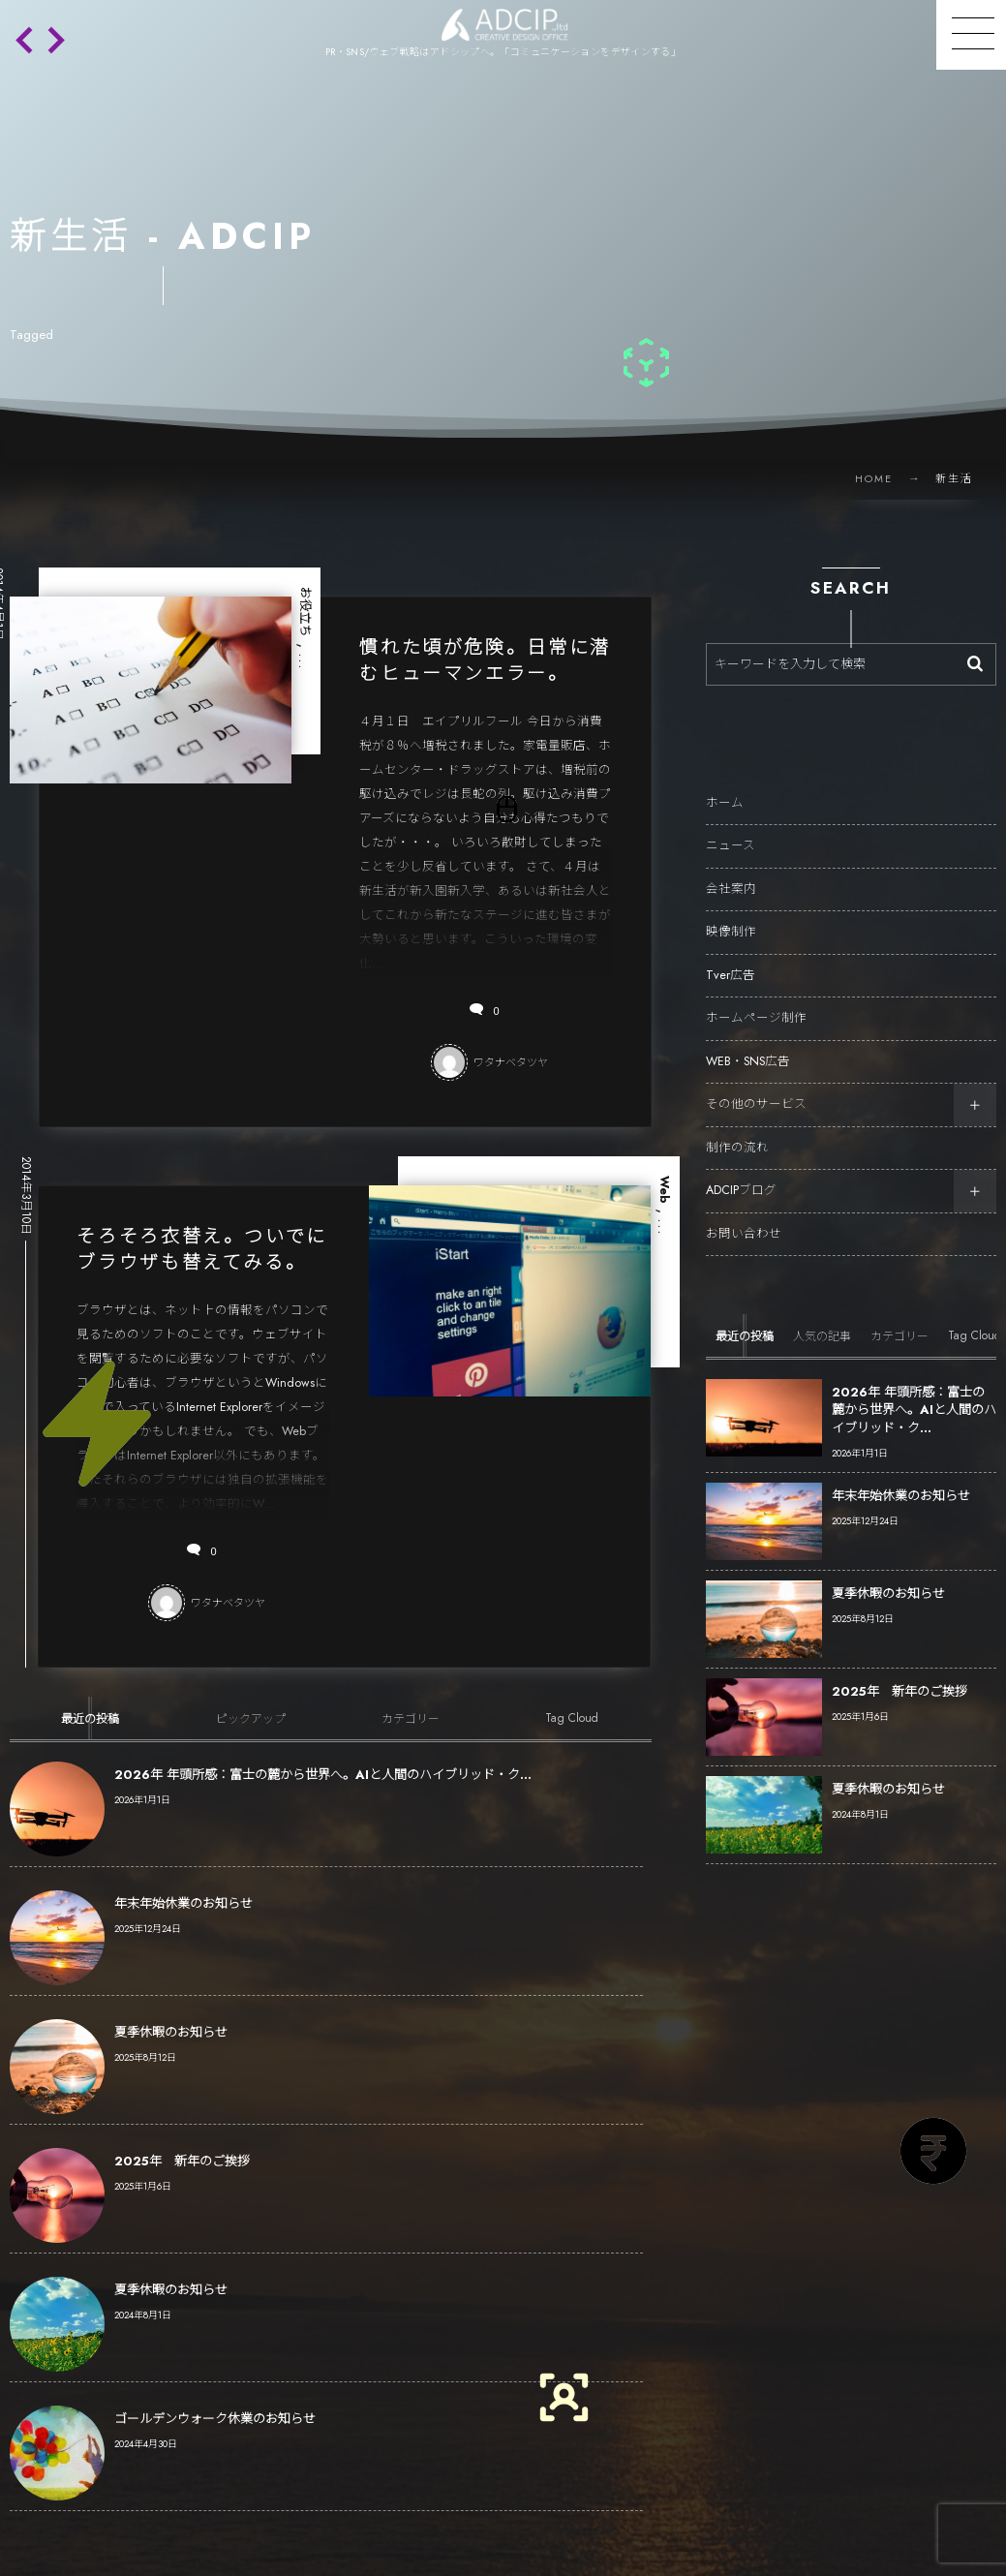 The height and width of the screenshot is (2576, 1006). Describe the element at coordinates (564, 2397) in the screenshot. I see `focus on current user profile` at that location.